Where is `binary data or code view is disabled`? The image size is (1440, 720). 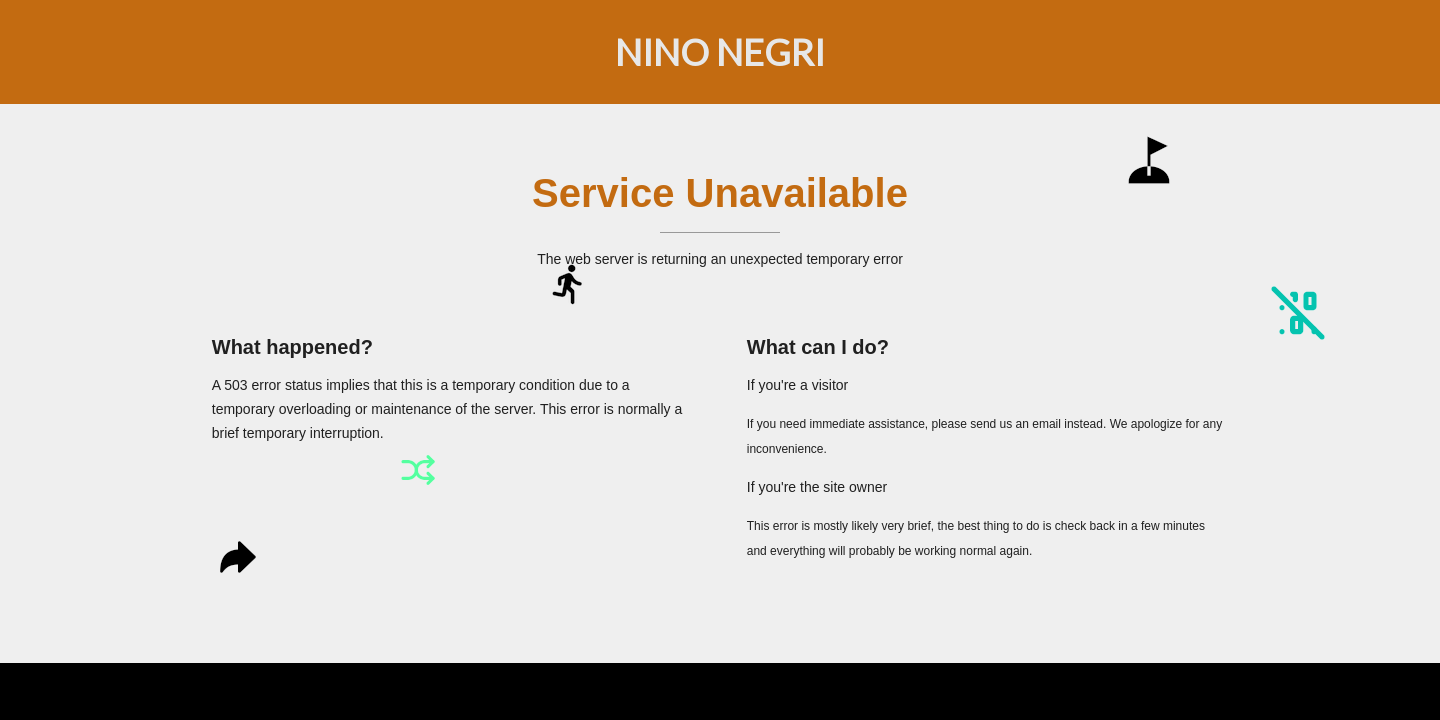 binary data or code view is disabled is located at coordinates (1298, 313).